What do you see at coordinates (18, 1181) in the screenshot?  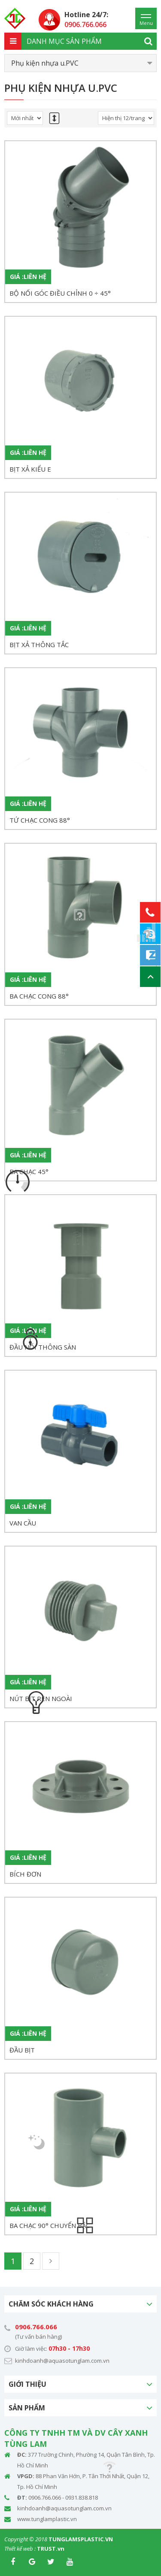 I see `view system performance metrics` at bounding box center [18, 1181].